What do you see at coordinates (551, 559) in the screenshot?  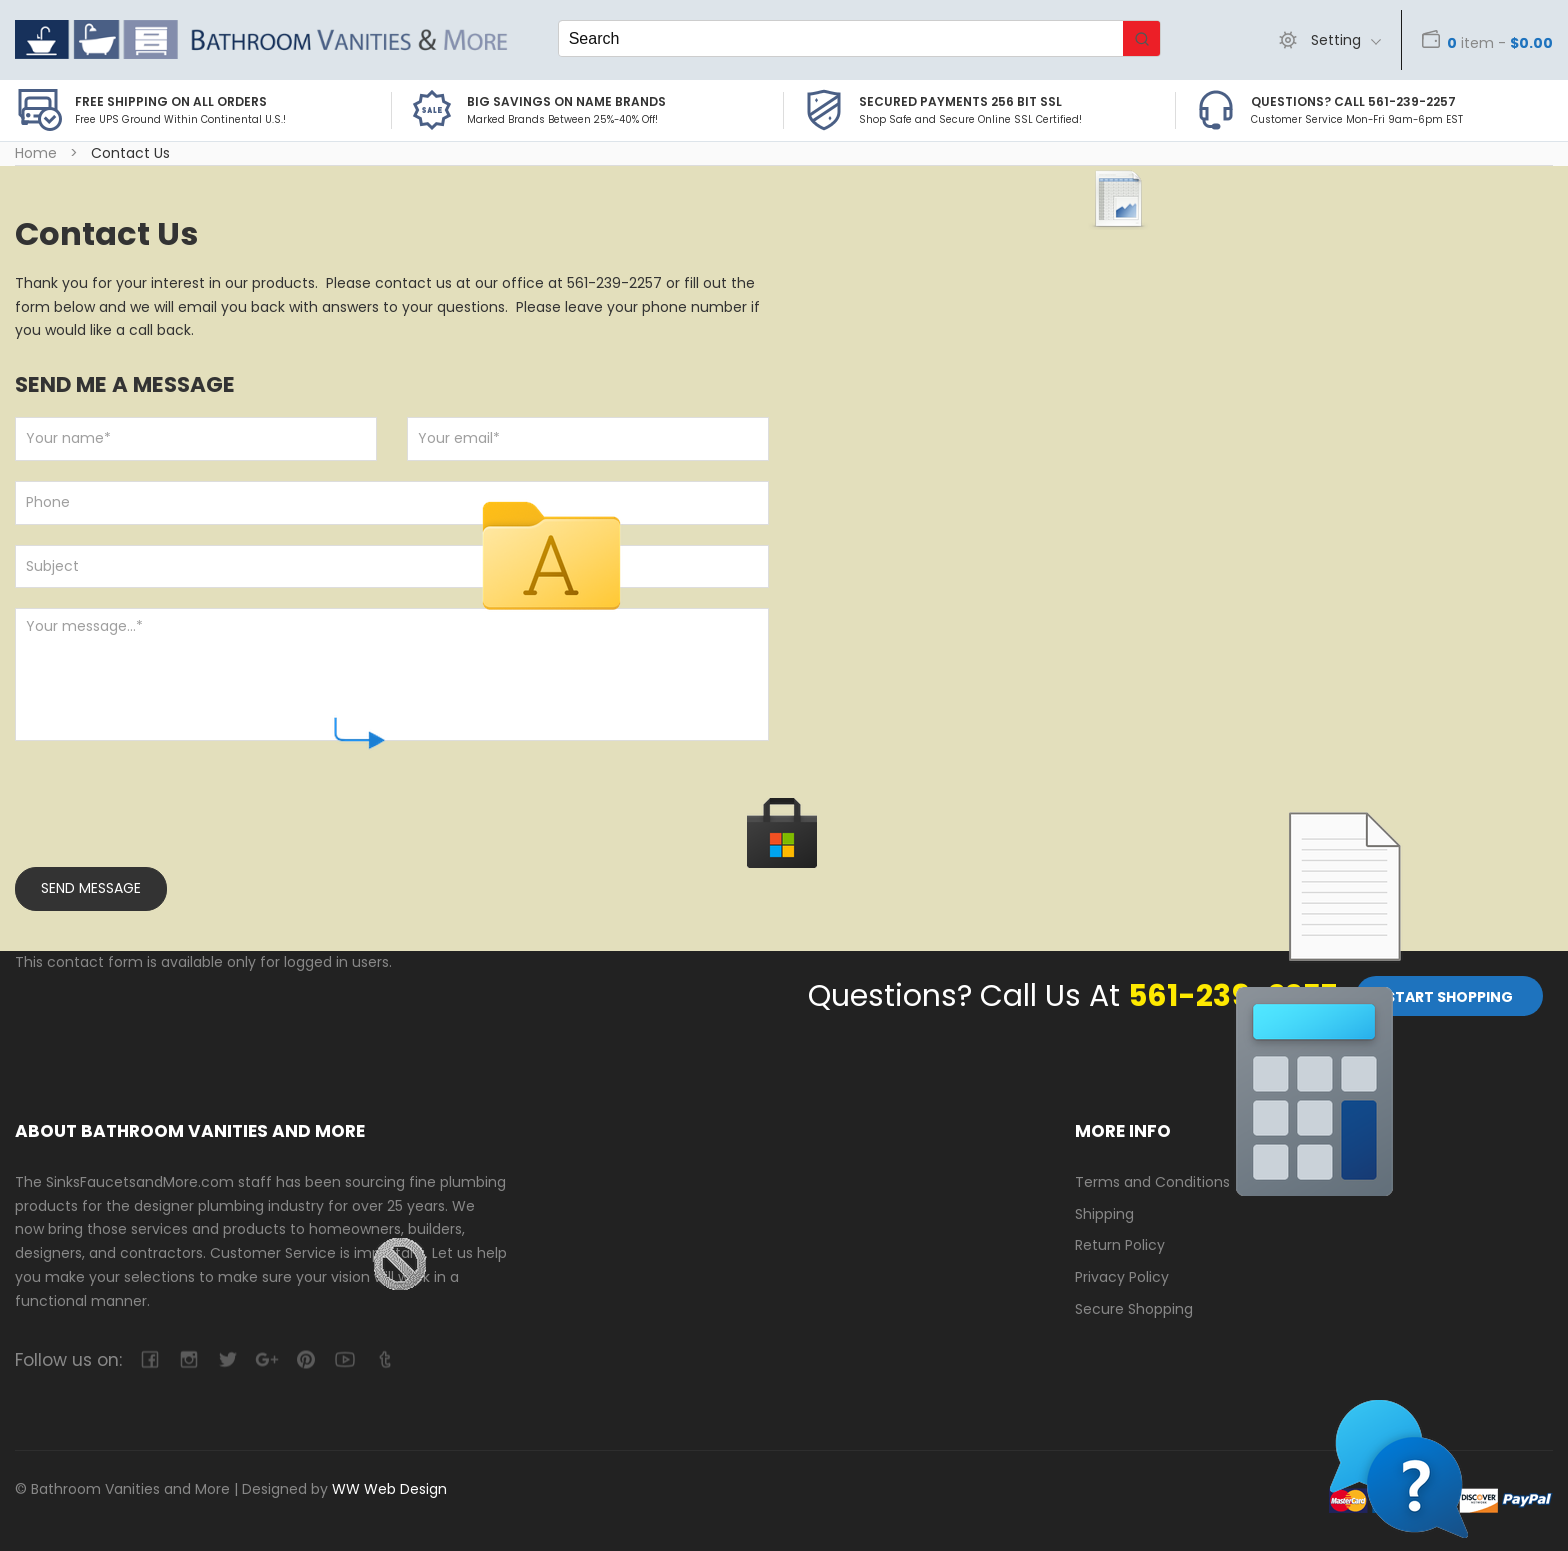 I see `open the fonts folder` at bounding box center [551, 559].